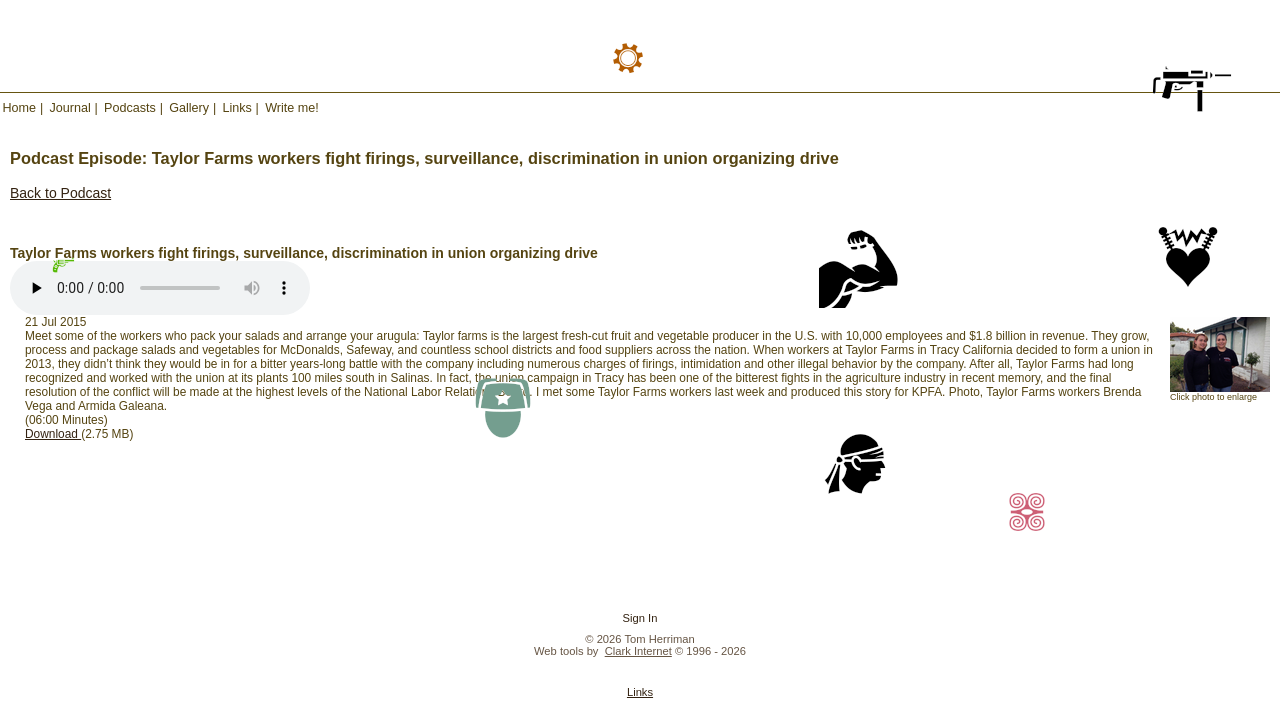 This screenshot has height=720, width=1280. Describe the element at coordinates (855, 464) in the screenshot. I see `toggle hidden or spoiler content` at that location.